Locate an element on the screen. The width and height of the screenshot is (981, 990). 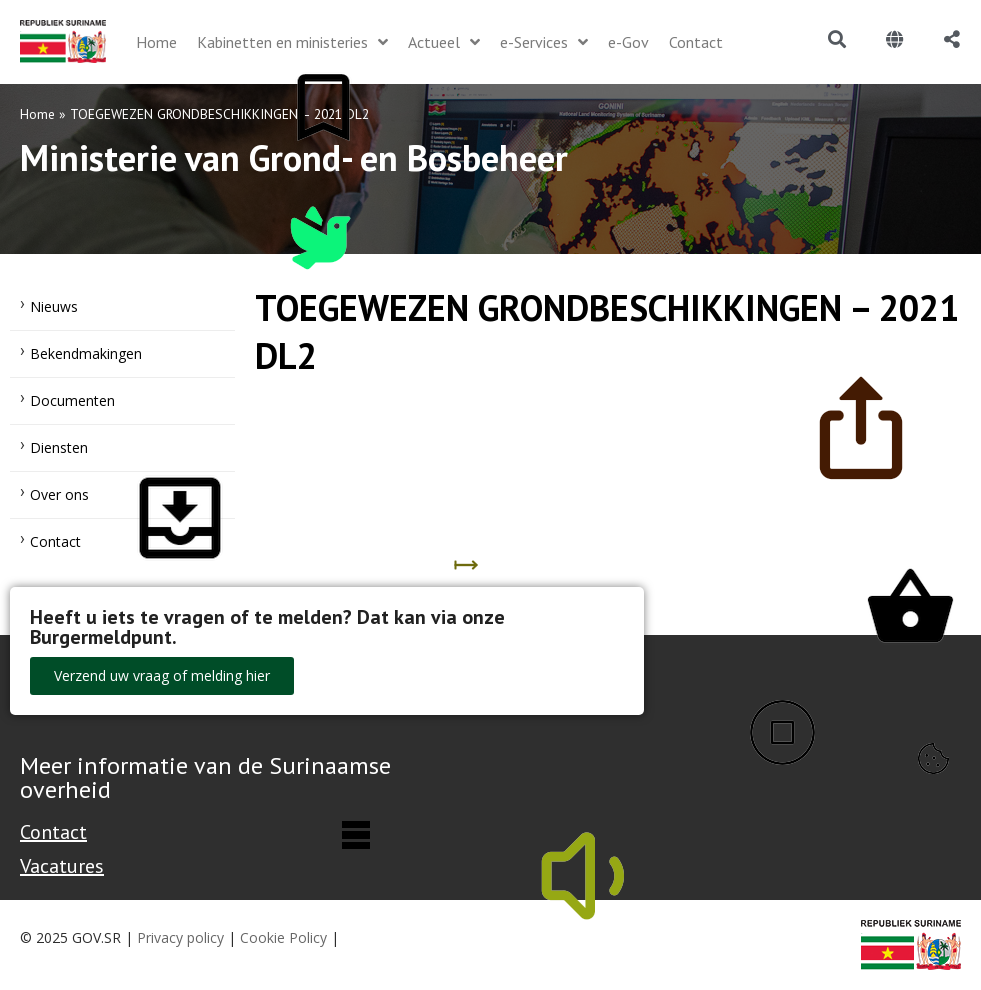
bookmark this item is located at coordinates (323, 107).